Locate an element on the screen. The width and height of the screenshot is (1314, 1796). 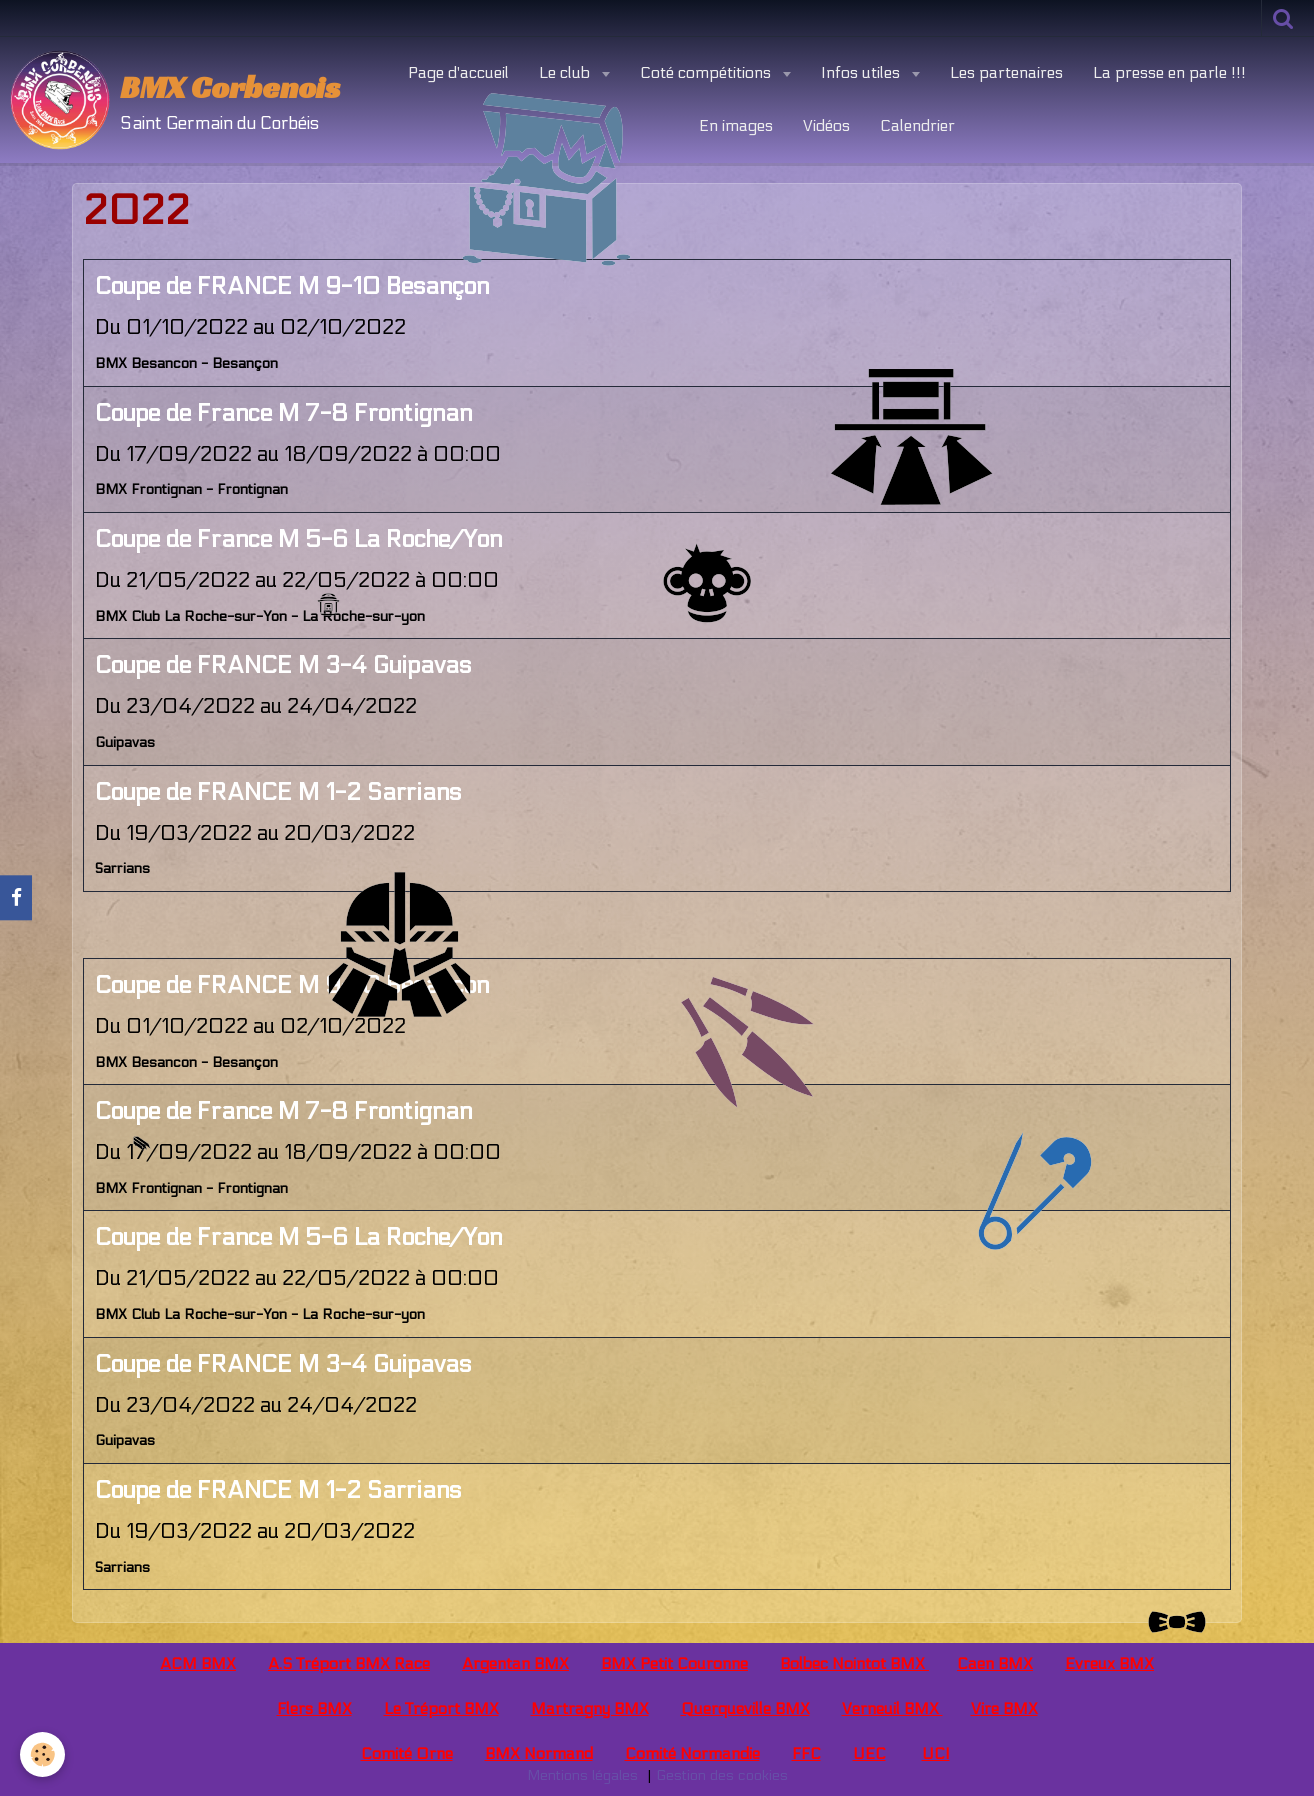
monkey character or avatar selection is located at coordinates (707, 587).